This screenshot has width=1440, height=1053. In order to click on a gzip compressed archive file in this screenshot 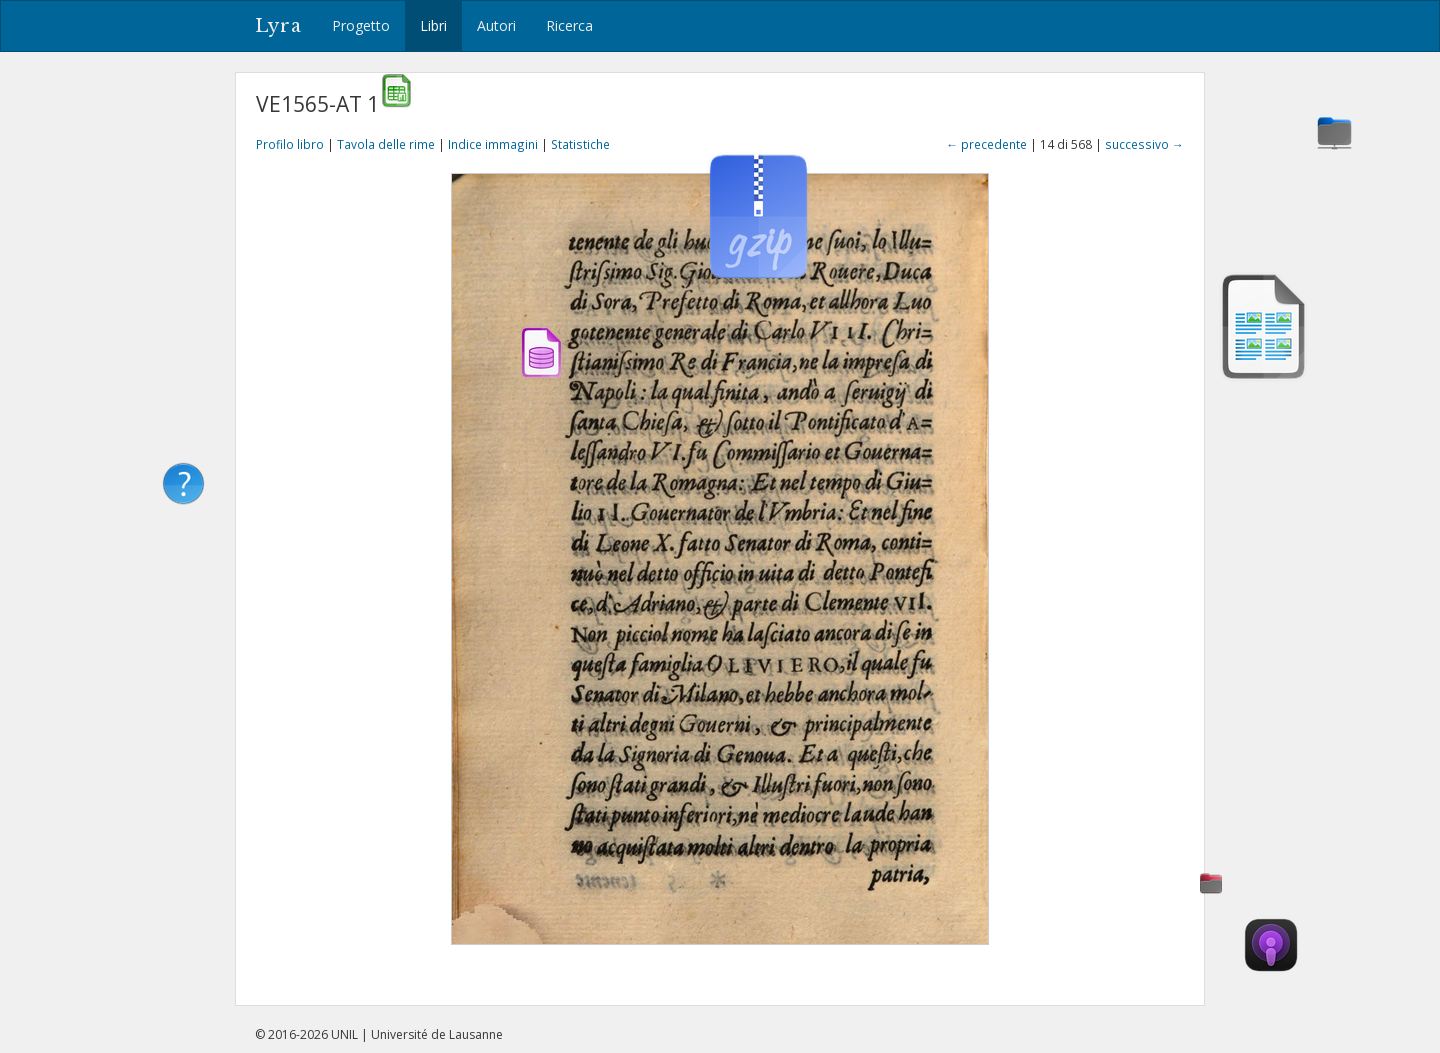, I will do `click(758, 216)`.